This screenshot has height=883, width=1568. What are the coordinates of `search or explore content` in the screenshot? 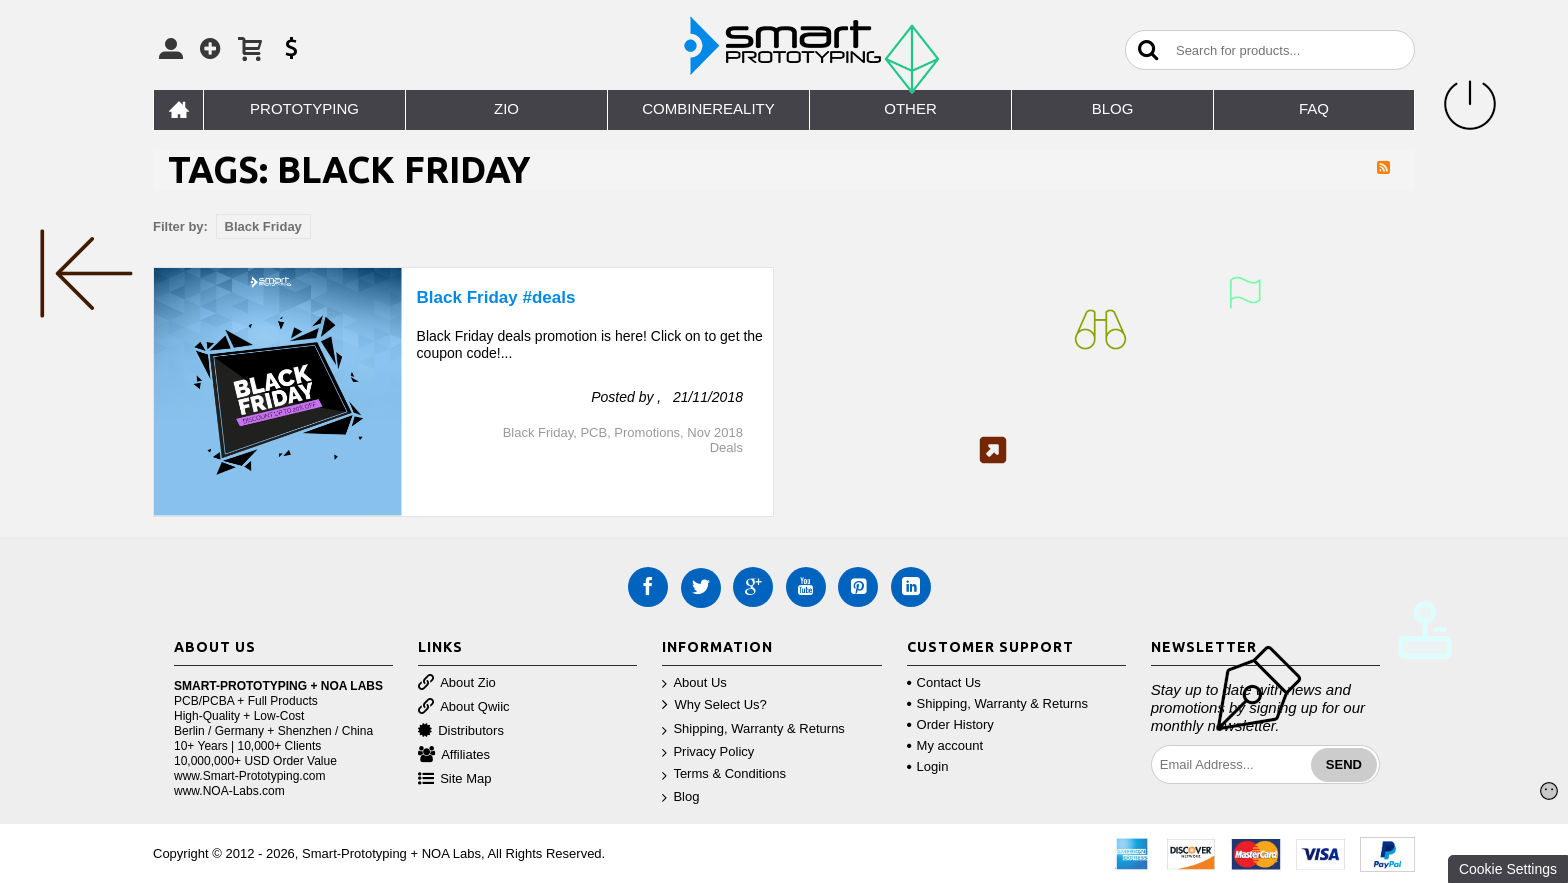 It's located at (1100, 329).